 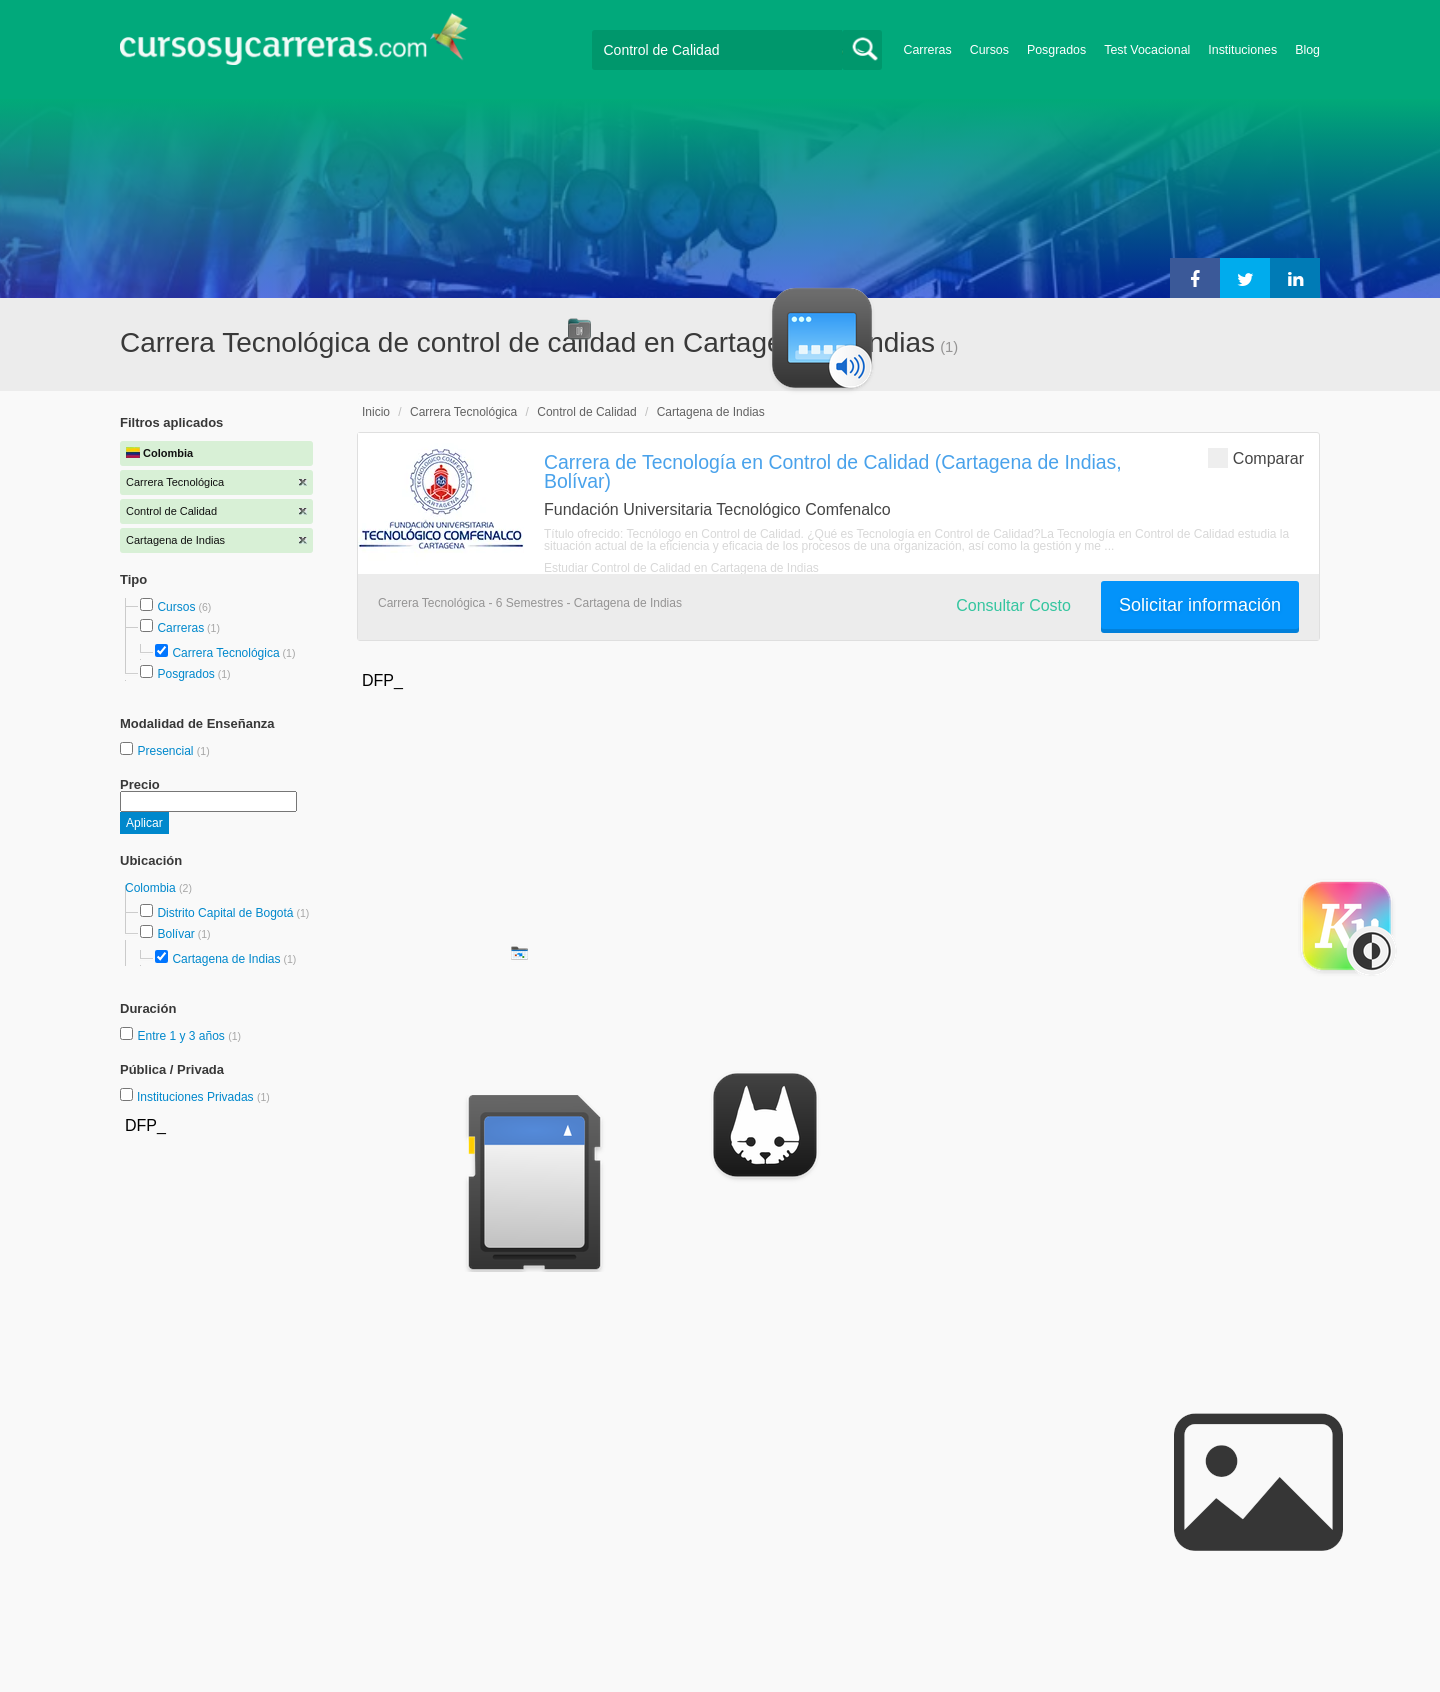 What do you see at coordinates (1347, 927) in the screenshot?
I see `open kvantum theme manager settings` at bounding box center [1347, 927].